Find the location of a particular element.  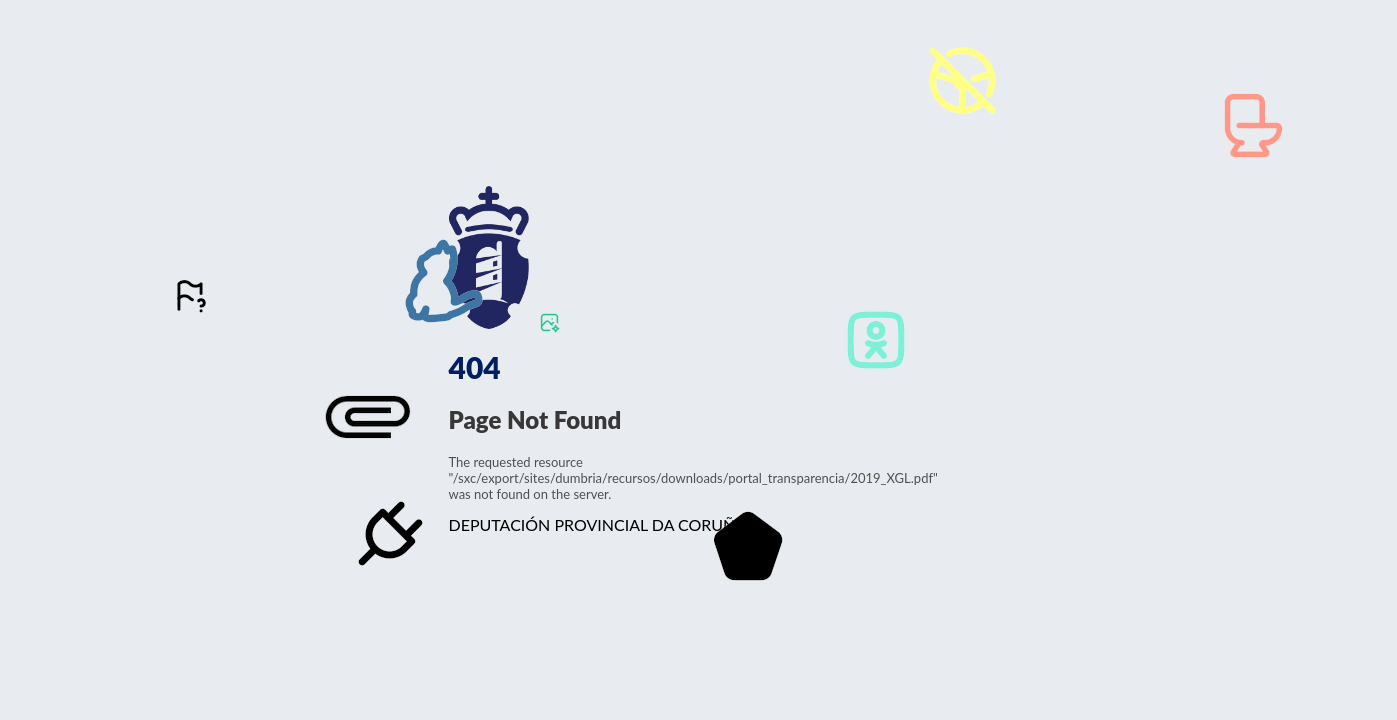

link to yarn package manager is located at coordinates (443, 281).